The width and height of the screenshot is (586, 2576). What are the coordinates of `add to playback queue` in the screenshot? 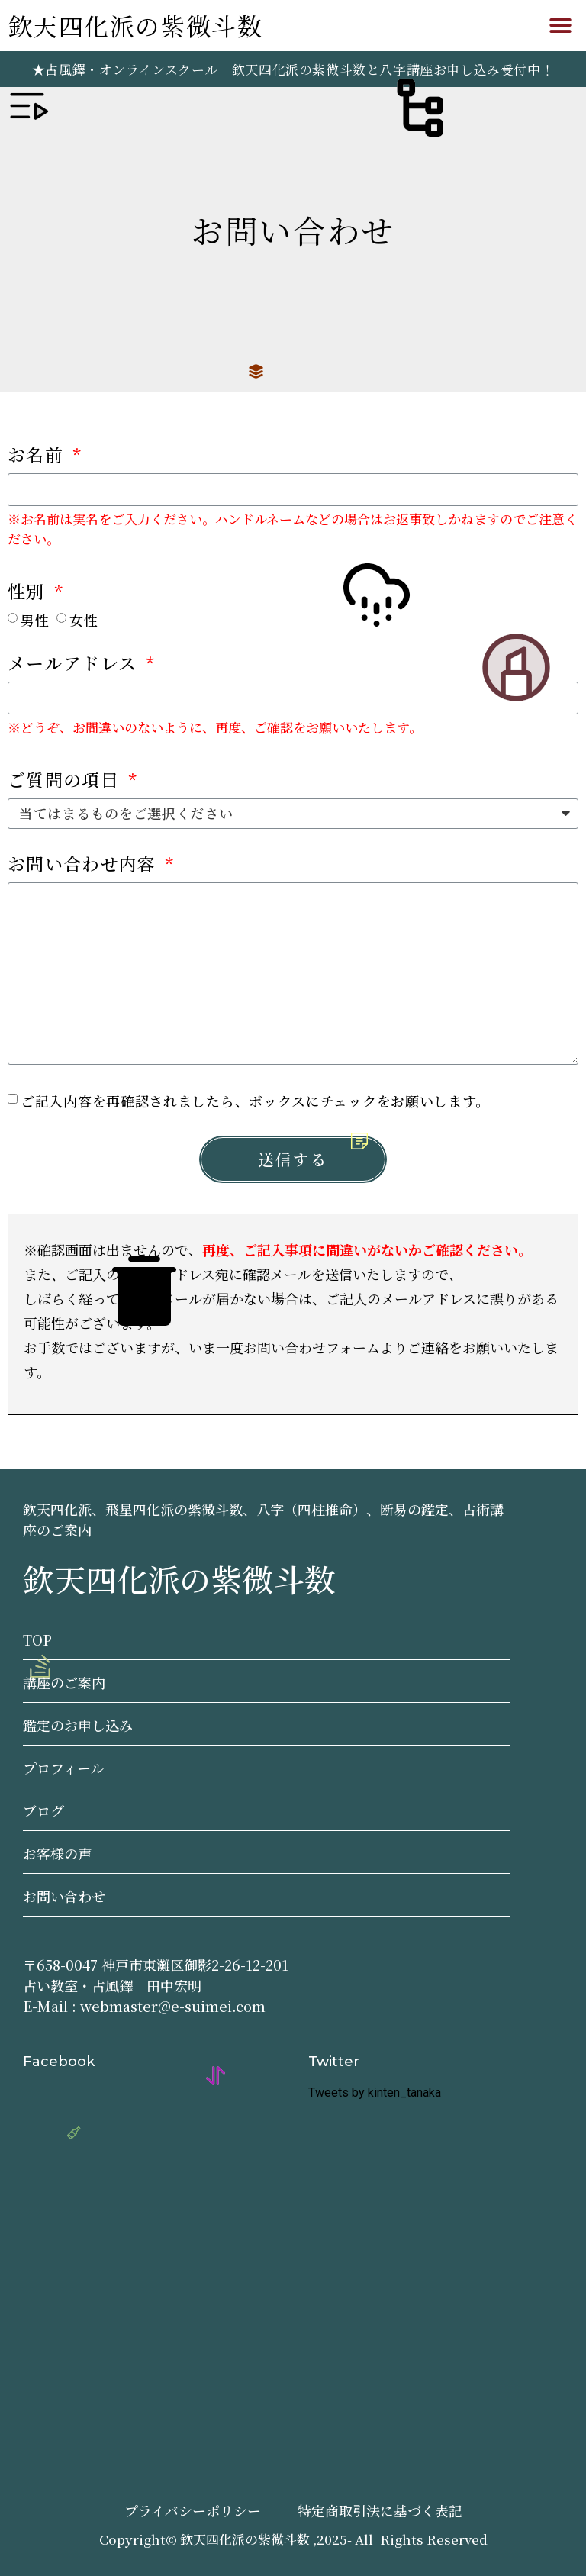 It's located at (27, 105).